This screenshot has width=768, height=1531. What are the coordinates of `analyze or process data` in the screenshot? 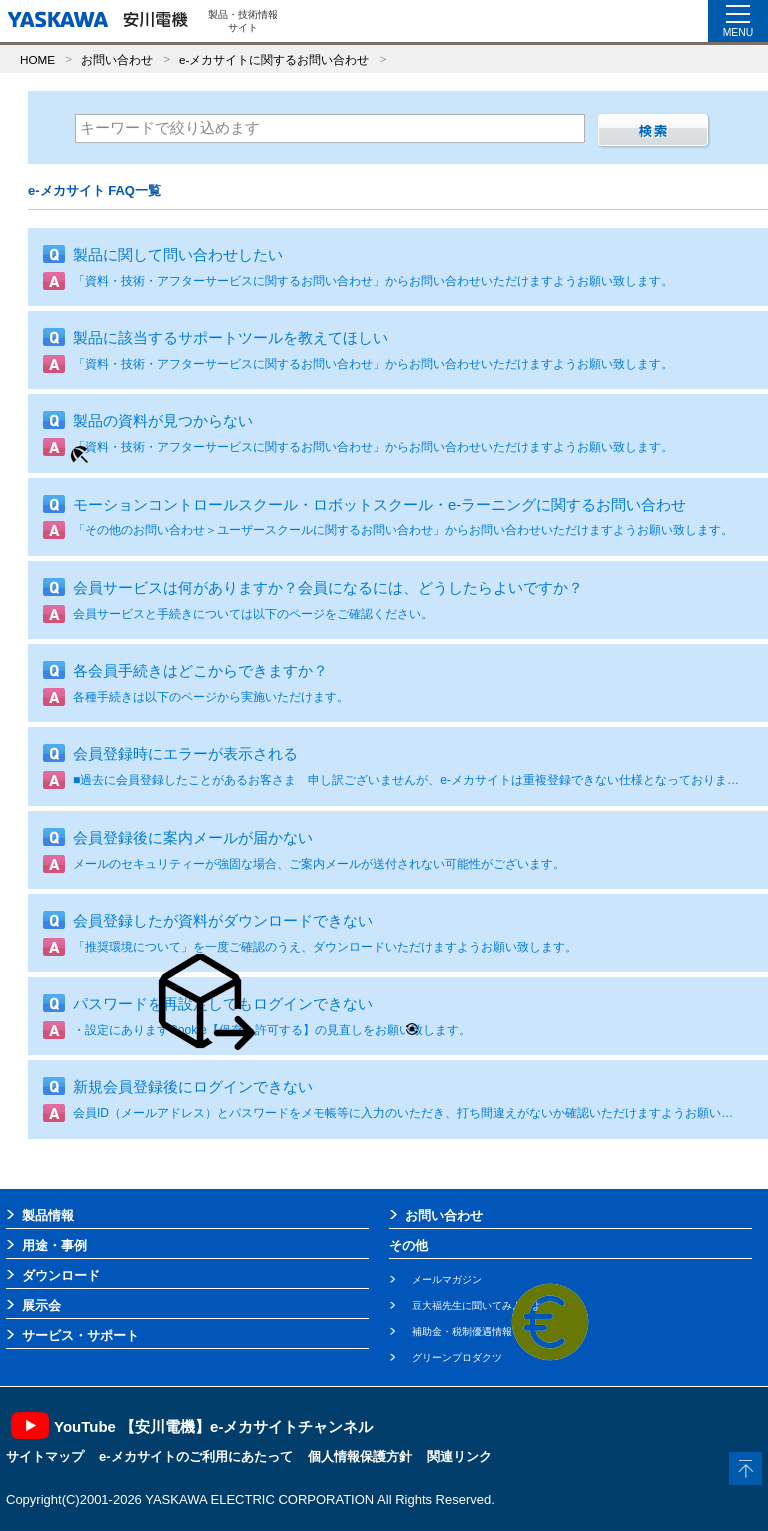 It's located at (412, 1029).